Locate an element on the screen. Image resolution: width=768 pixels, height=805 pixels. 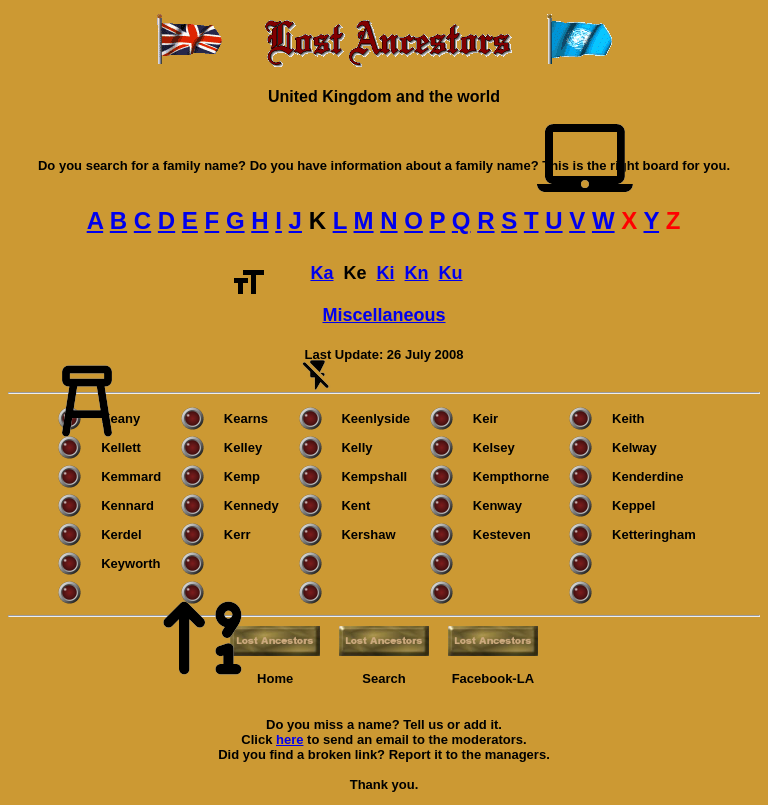
disable camera flash is located at coordinates (318, 376).